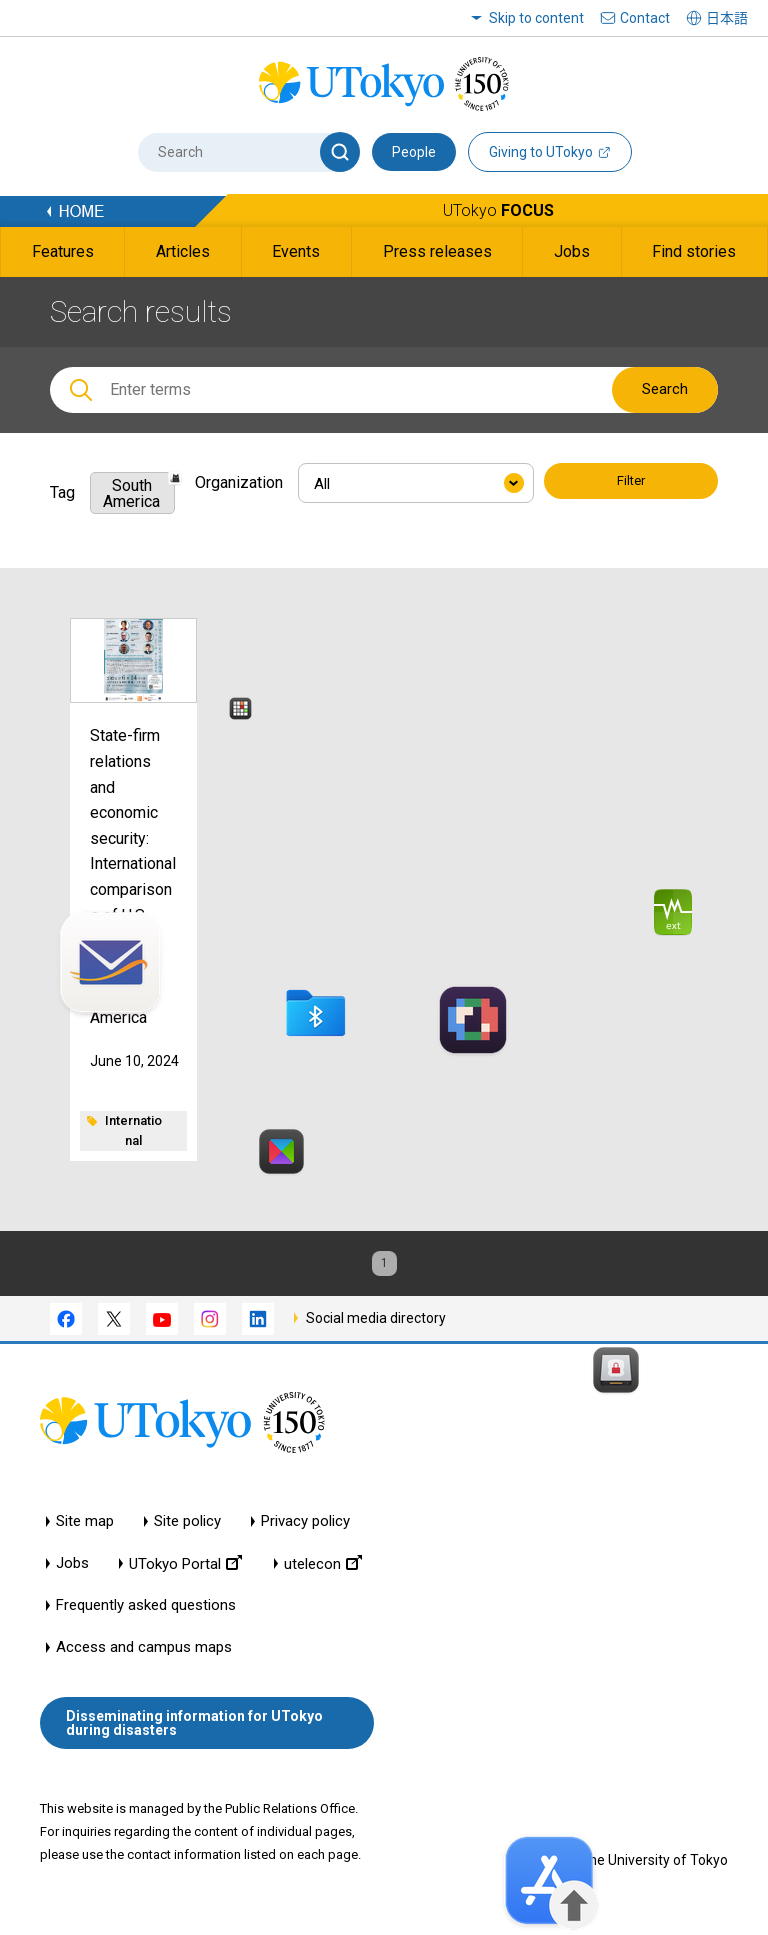 The image size is (768, 1935). Describe the element at coordinates (175, 478) in the screenshot. I see `open the Clash proxy app` at that location.